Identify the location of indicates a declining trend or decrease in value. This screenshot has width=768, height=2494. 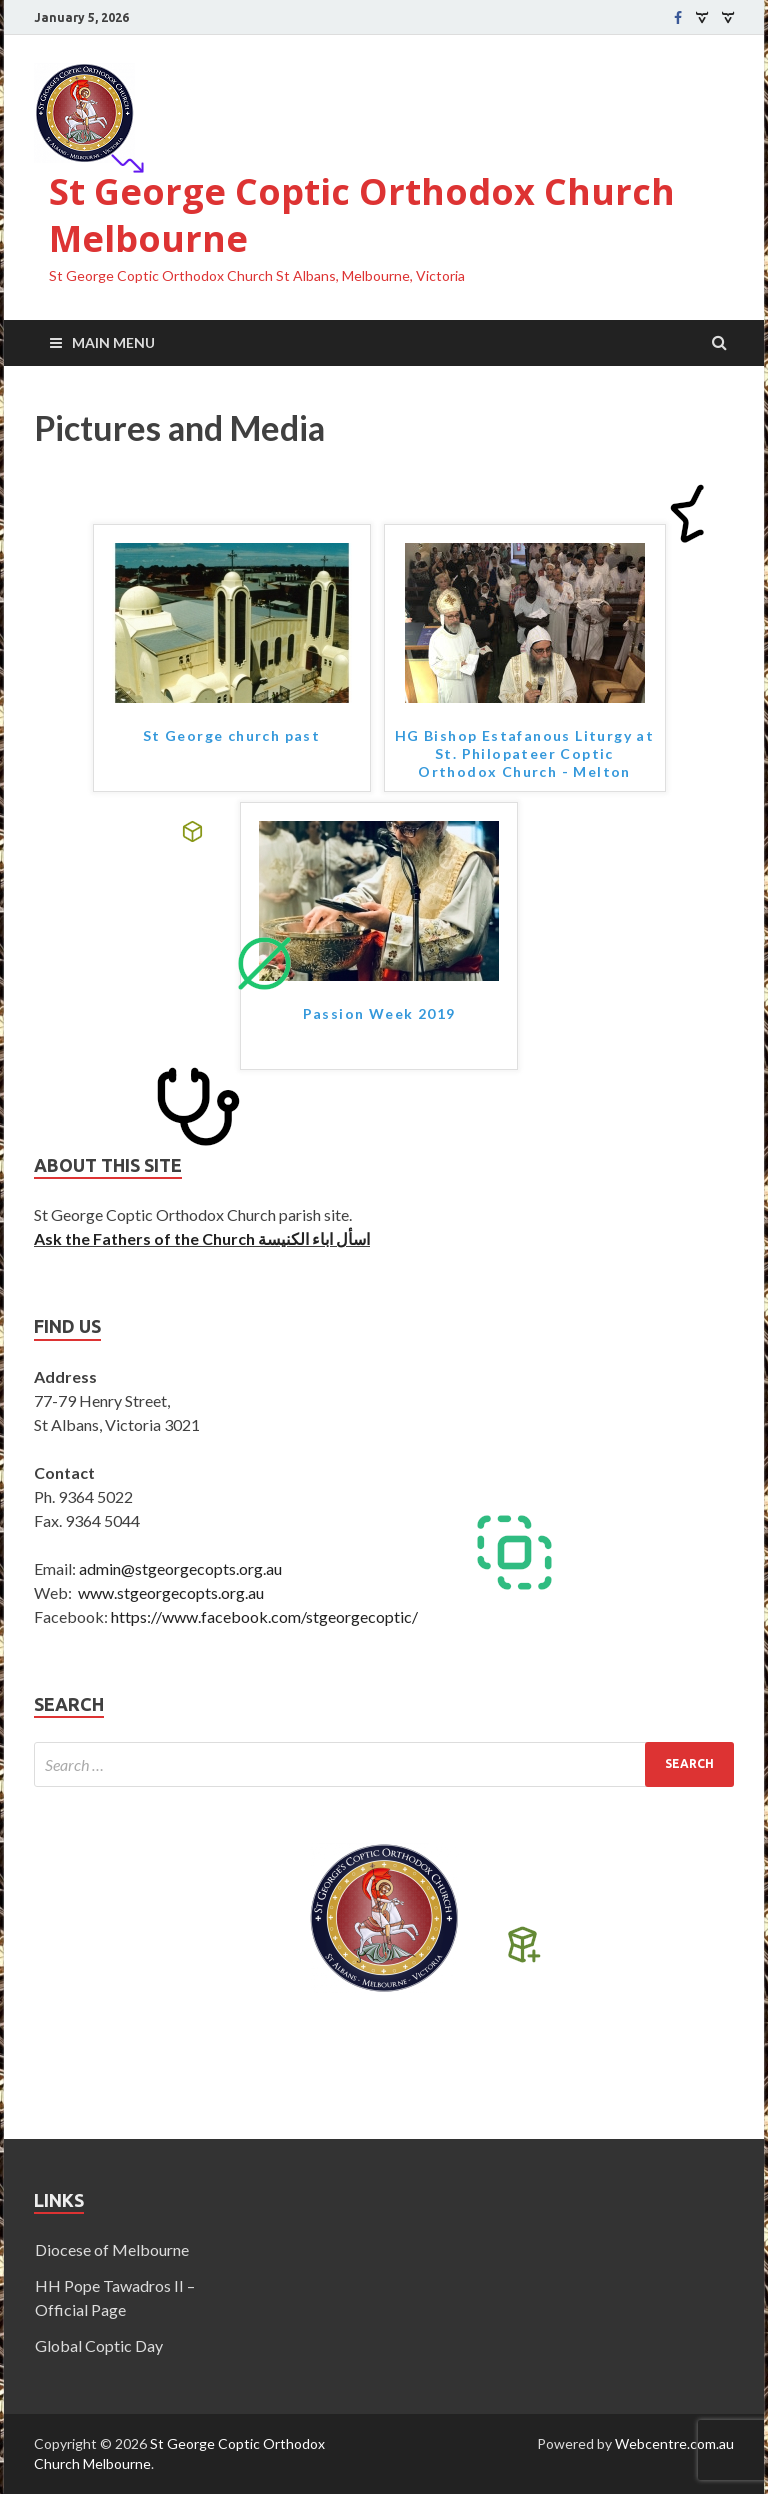
(127, 163).